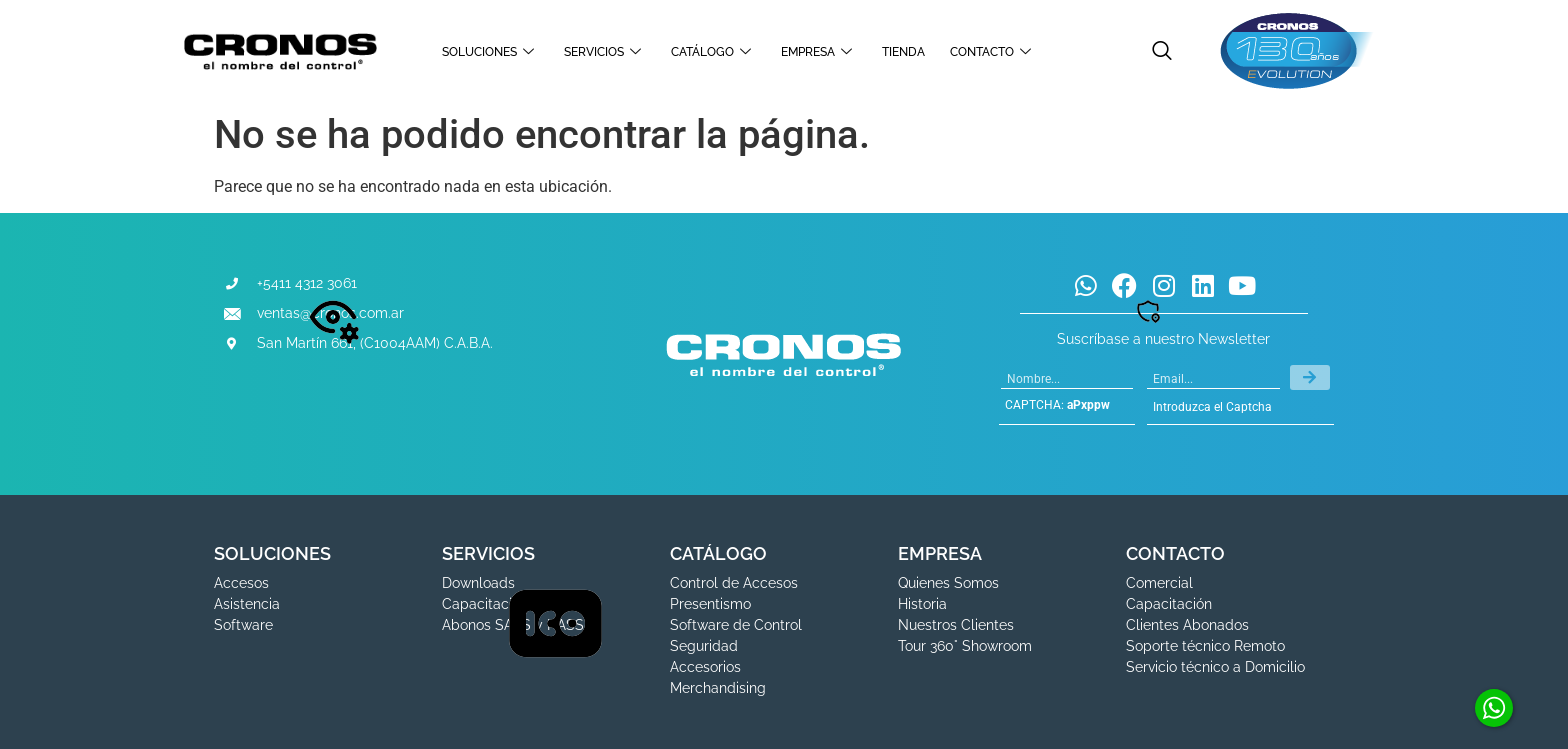 This screenshot has height=749, width=1568. Describe the element at coordinates (333, 317) in the screenshot. I see `manage visibility settings` at that location.